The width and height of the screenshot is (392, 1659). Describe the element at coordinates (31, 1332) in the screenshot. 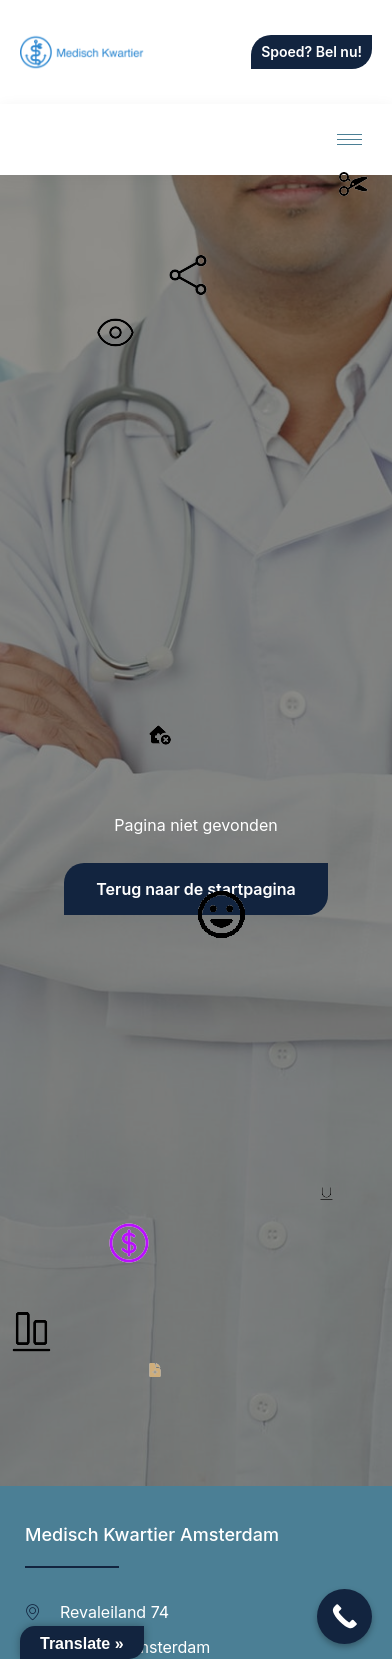

I see `align selected objects to the bottom edge` at that location.